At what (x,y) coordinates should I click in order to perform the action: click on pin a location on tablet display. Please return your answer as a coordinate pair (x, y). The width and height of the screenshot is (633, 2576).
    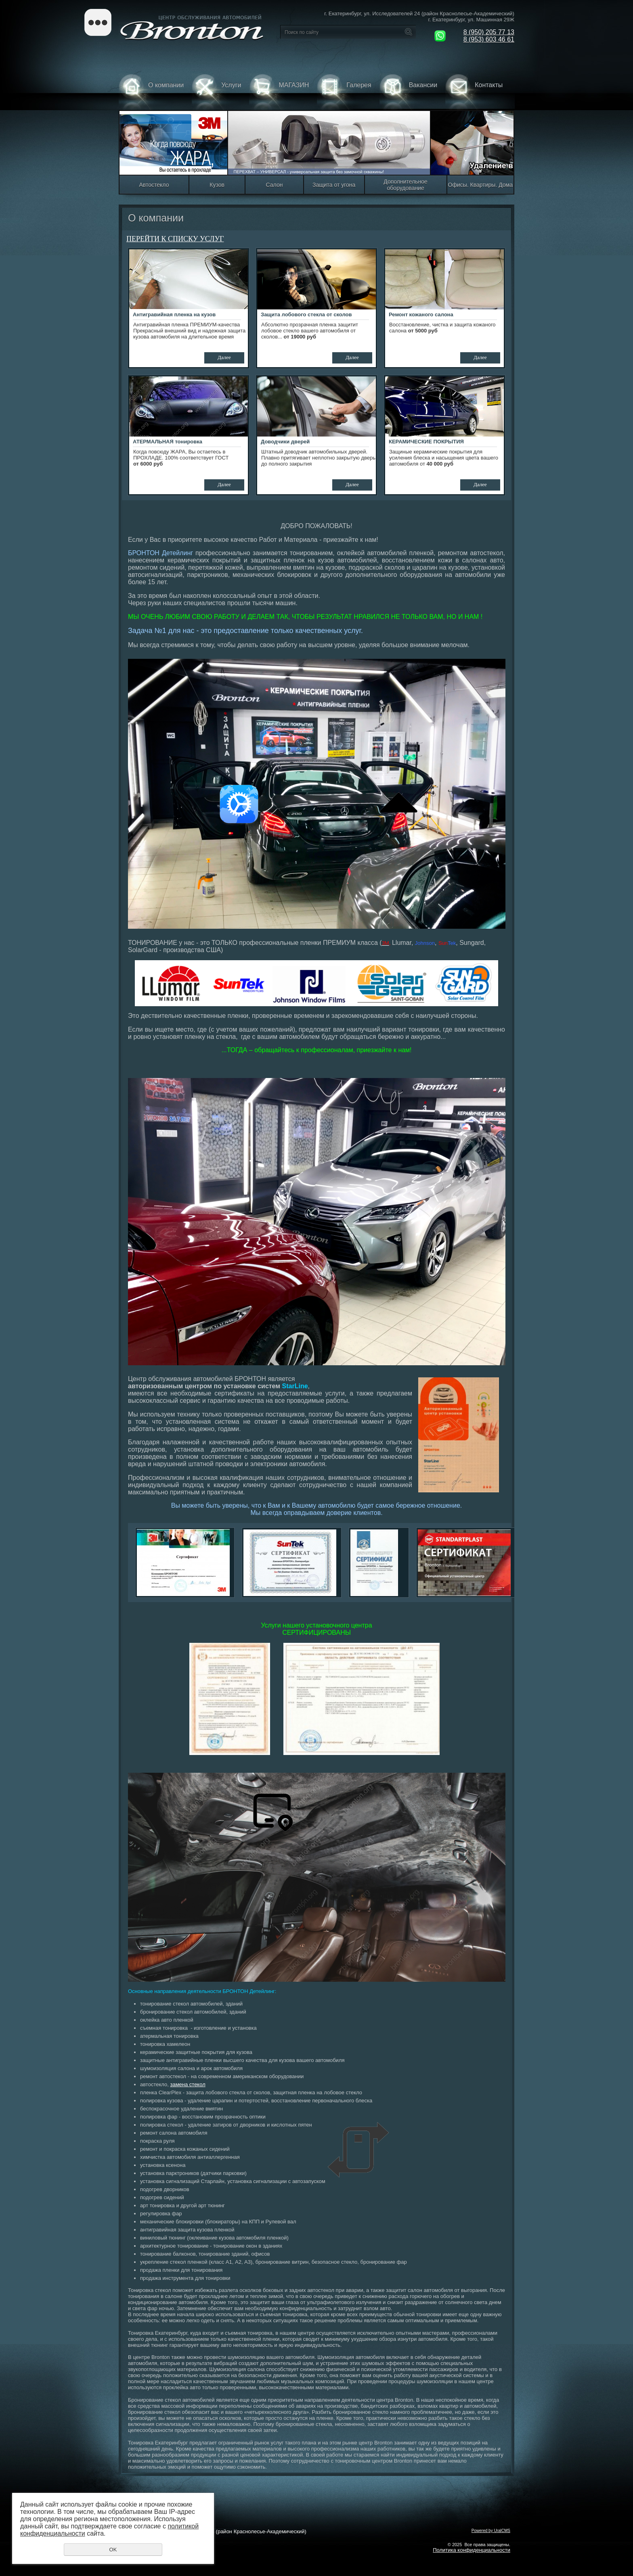
    Looking at the image, I should click on (272, 1811).